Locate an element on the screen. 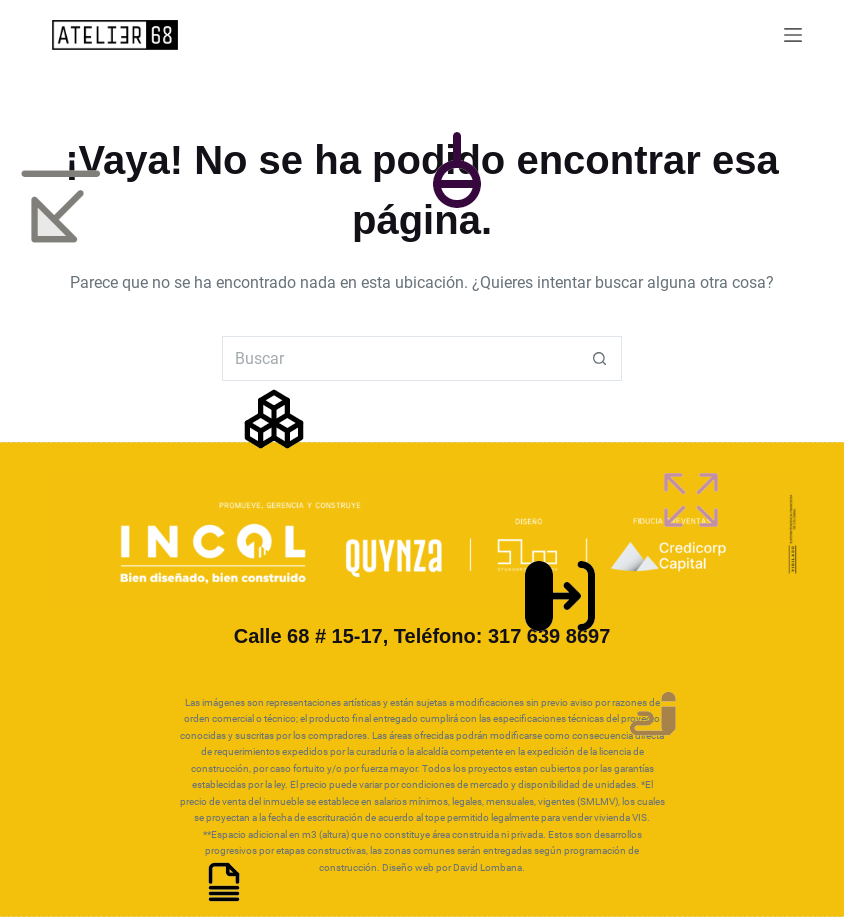 The image size is (844, 917). view stacked documents or file collection is located at coordinates (224, 882).